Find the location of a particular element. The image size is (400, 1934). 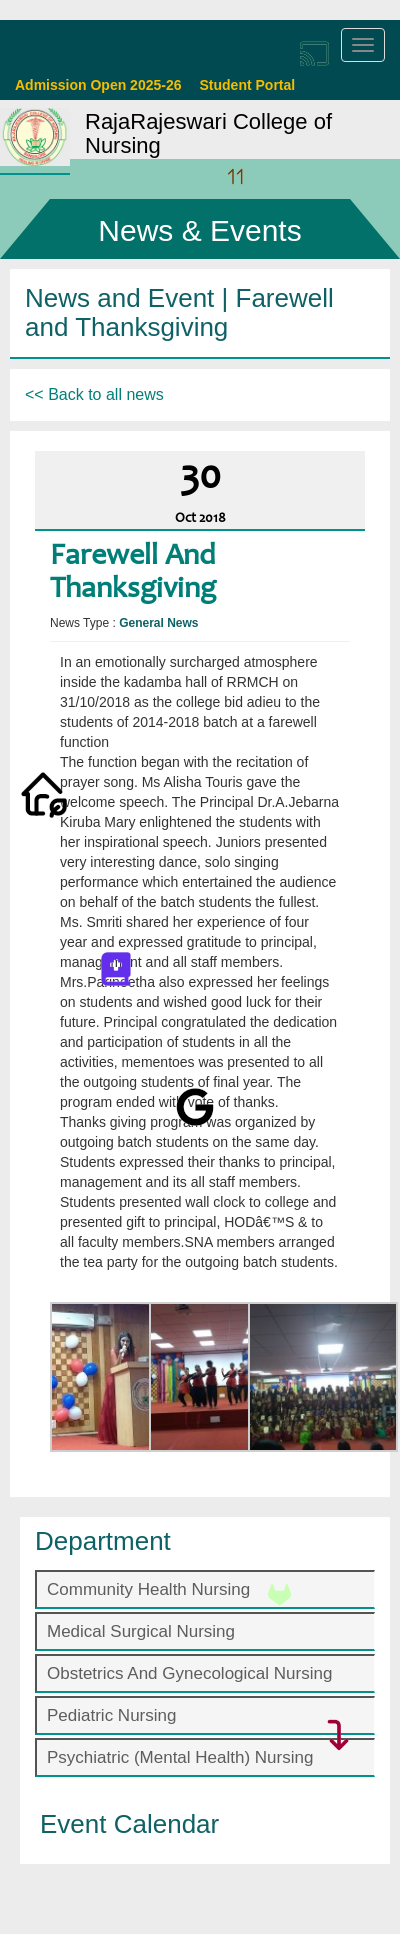

open GitLab is located at coordinates (279, 1594).